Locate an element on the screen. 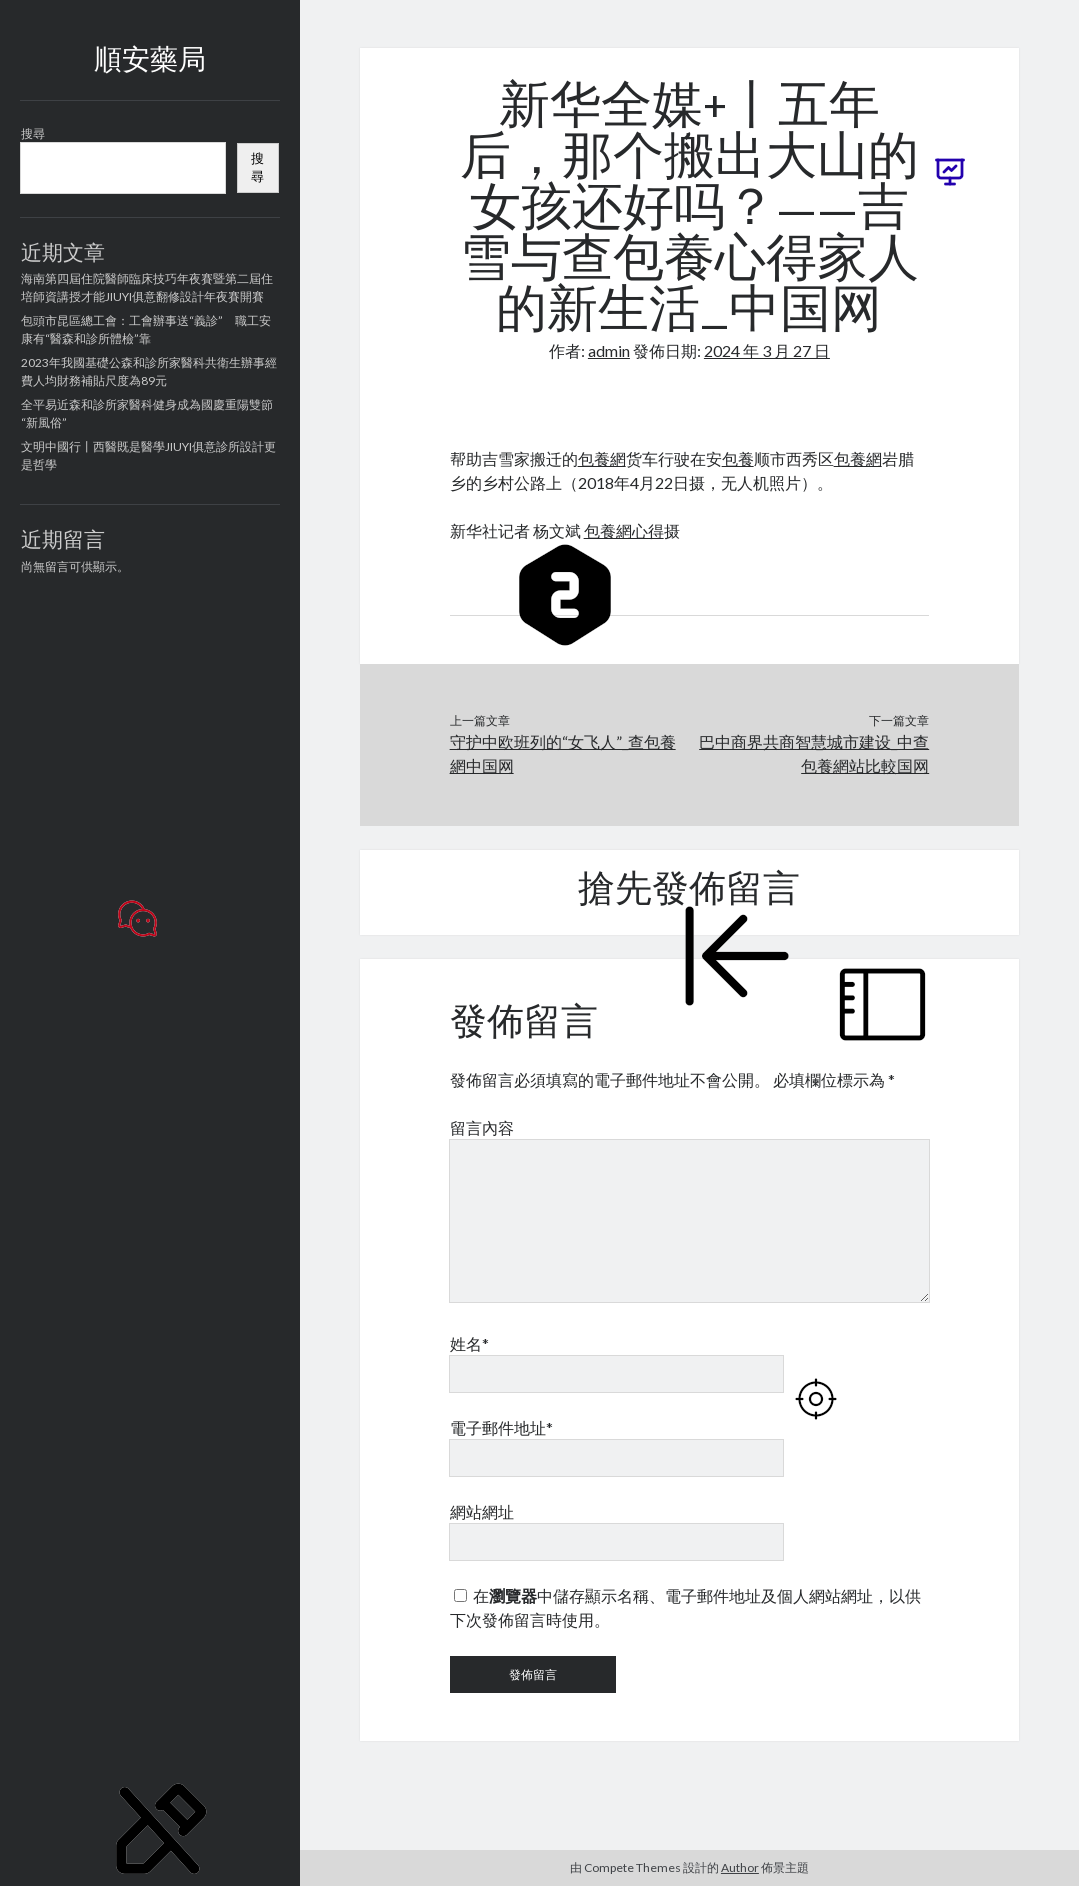 The image size is (1079, 1886). go back to the beginning is located at coordinates (735, 956).